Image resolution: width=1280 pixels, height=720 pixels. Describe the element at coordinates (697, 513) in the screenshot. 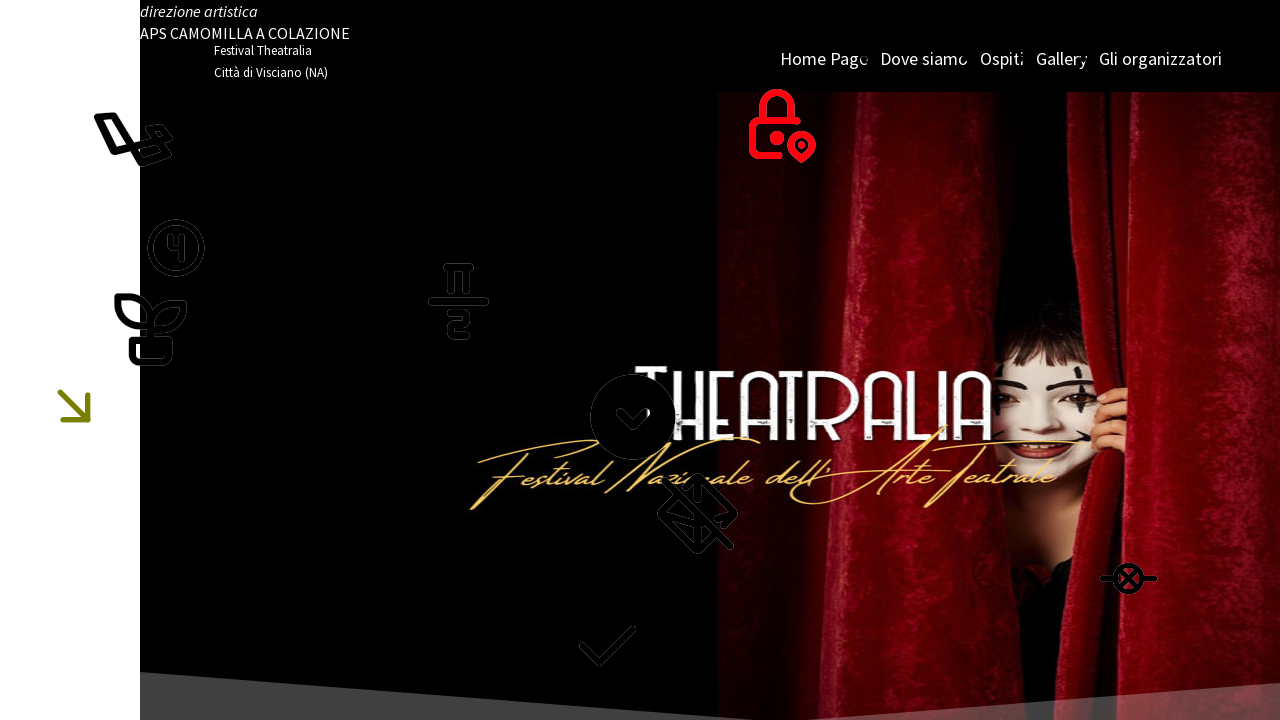

I see `disable 3D object view` at that location.